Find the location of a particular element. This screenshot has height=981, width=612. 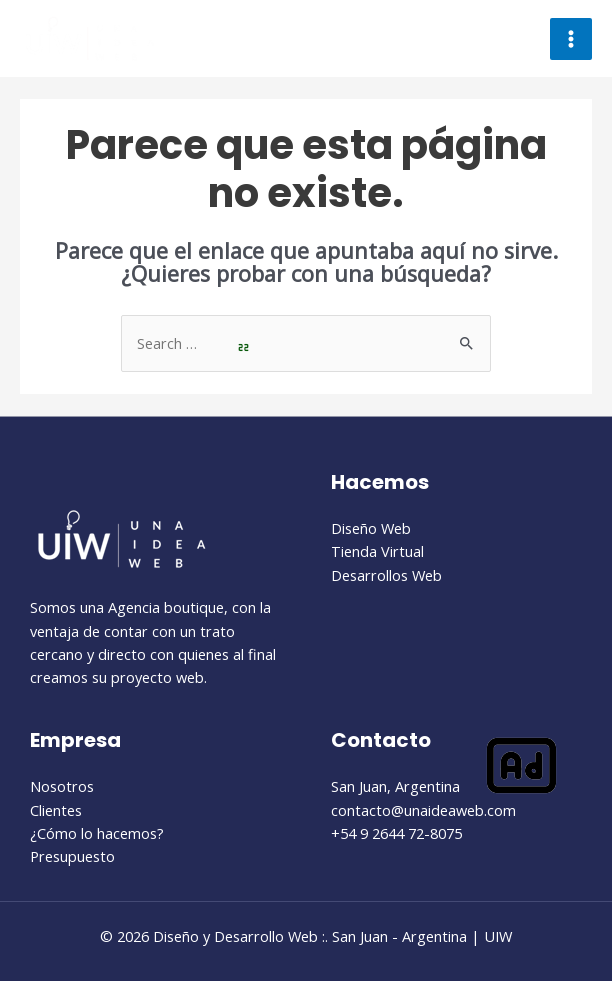

indicates item number 22 in a list or sequence is located at coordinates (243, 347).